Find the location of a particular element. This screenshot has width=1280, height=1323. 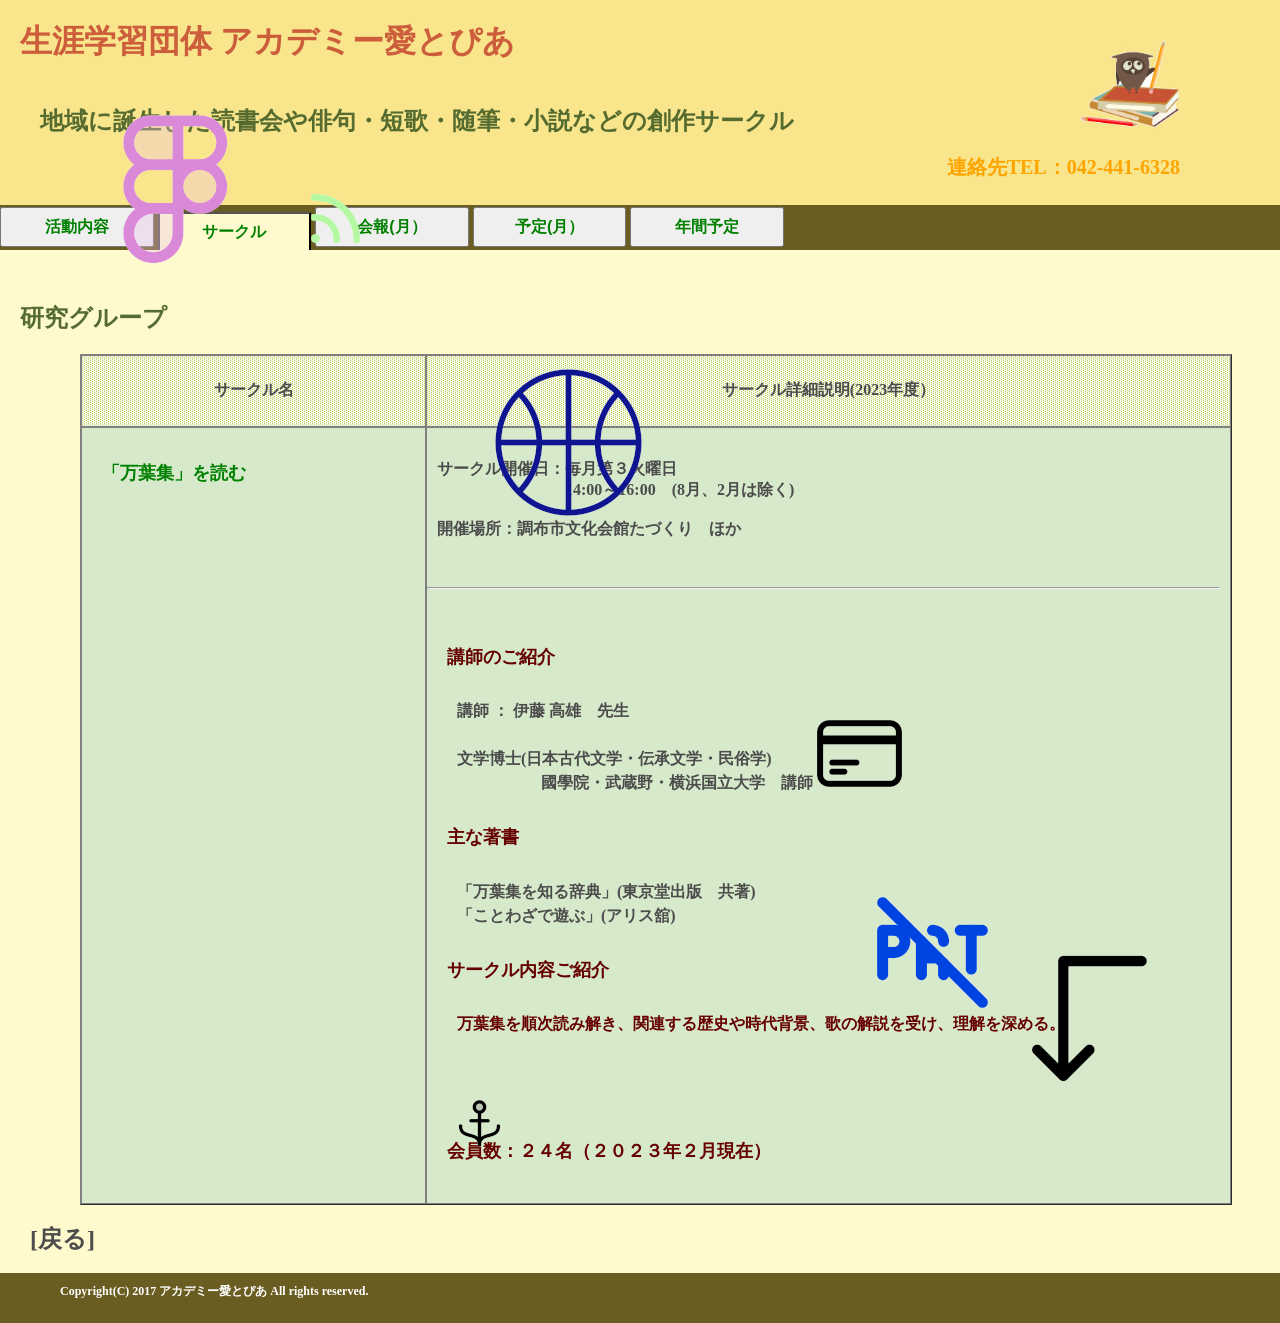

subscribe to RSS feed is located at coordinates (335, 218).